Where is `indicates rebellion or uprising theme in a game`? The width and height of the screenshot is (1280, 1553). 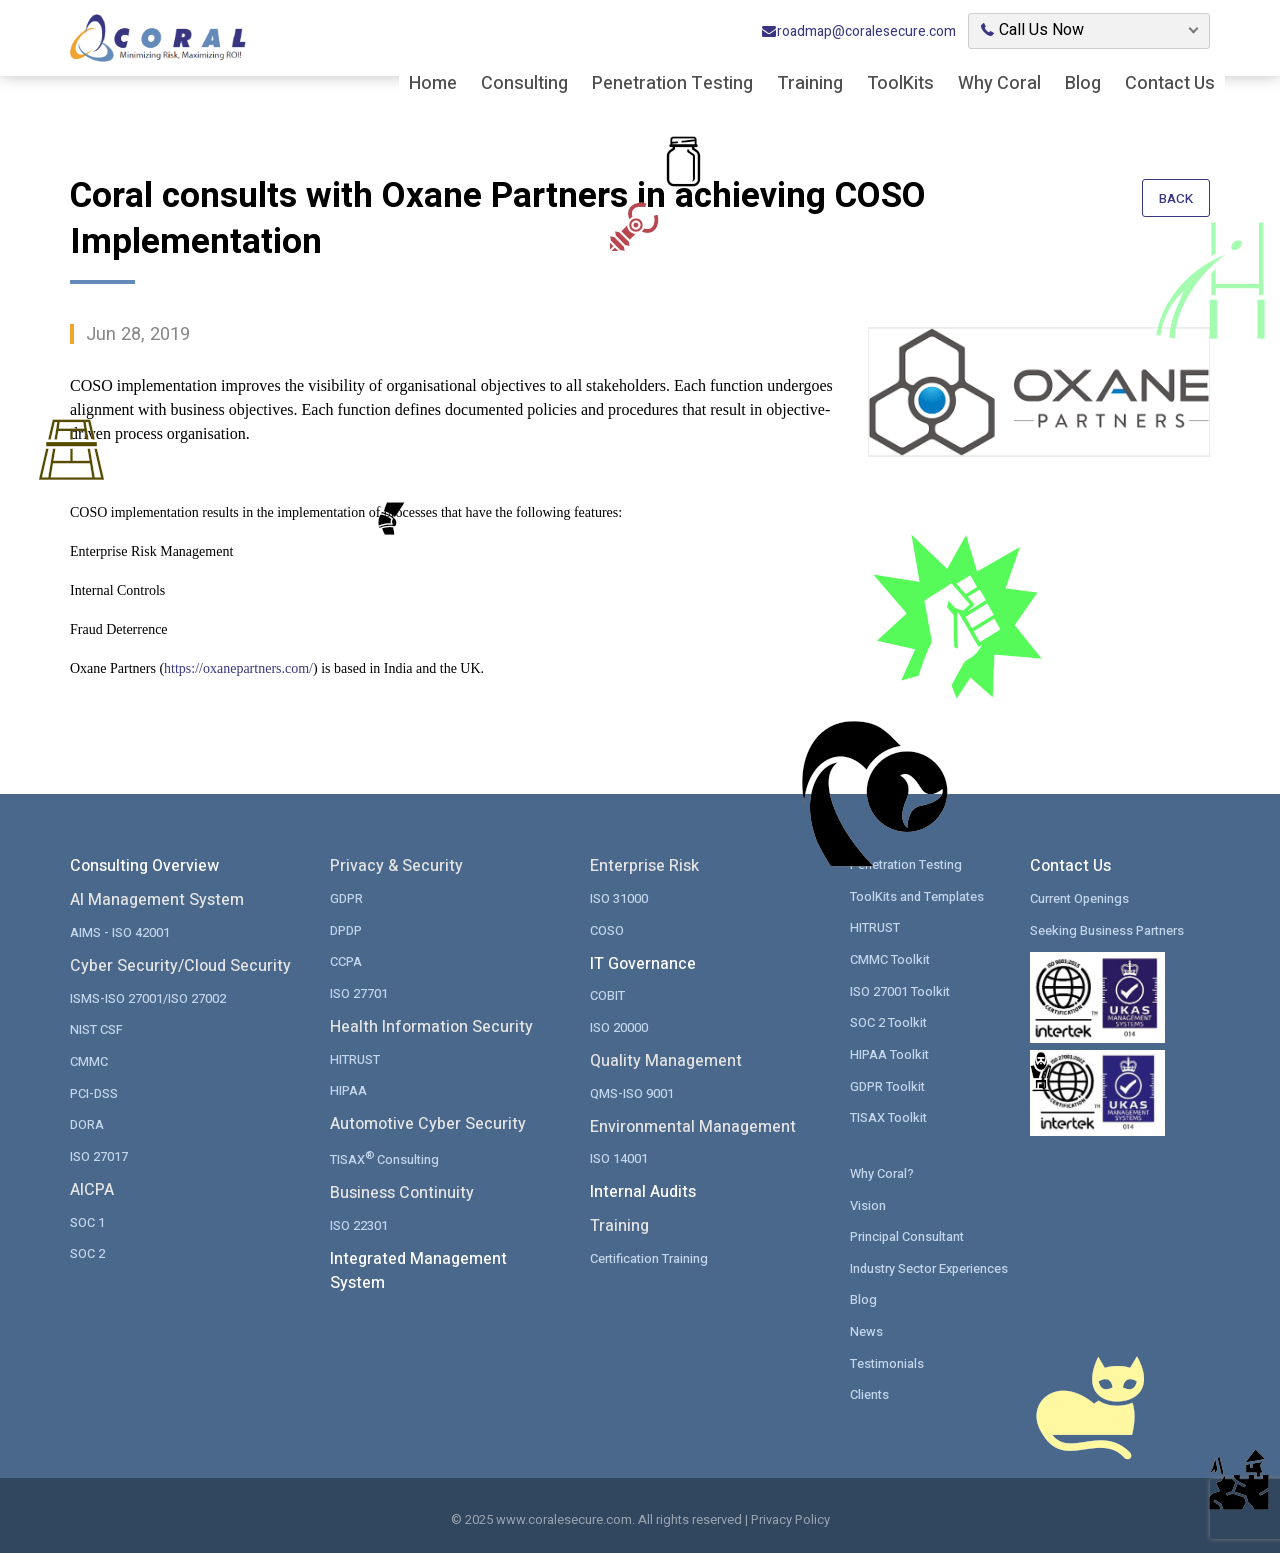
indicates rebellion or uprising theme in a game is located at coordinates (957, 616).